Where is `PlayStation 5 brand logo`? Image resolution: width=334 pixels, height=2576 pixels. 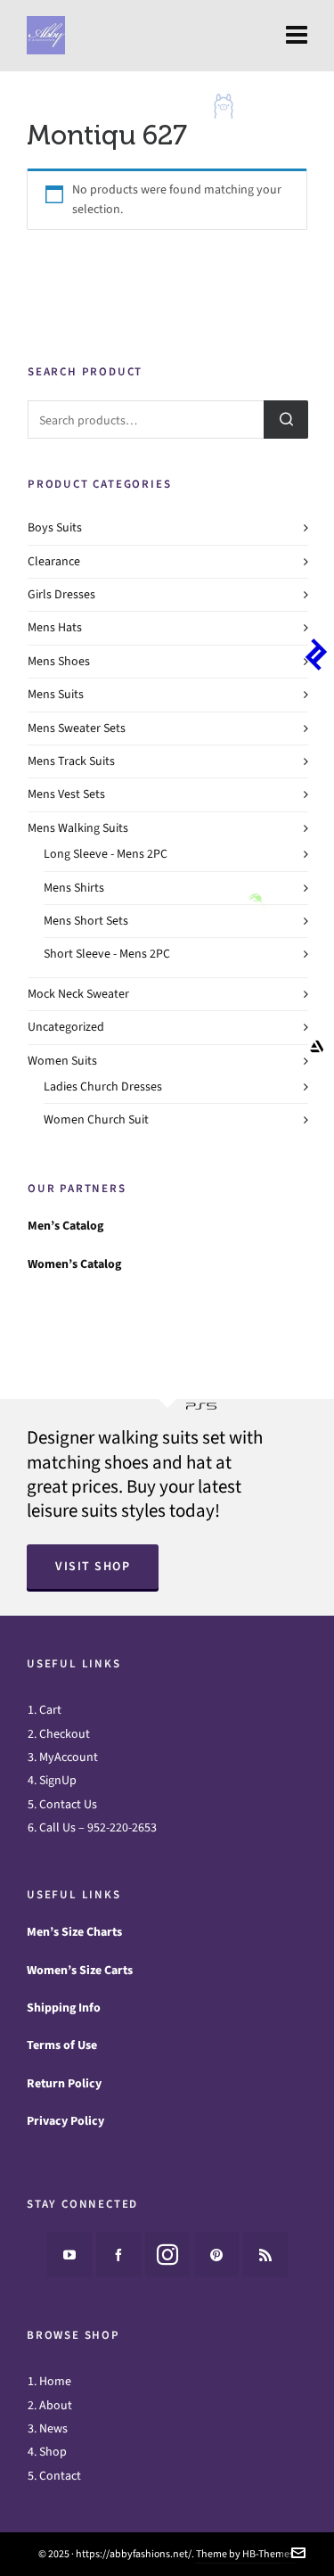 PlayStation 5 brand logo is located at coordinates (201, 1406).